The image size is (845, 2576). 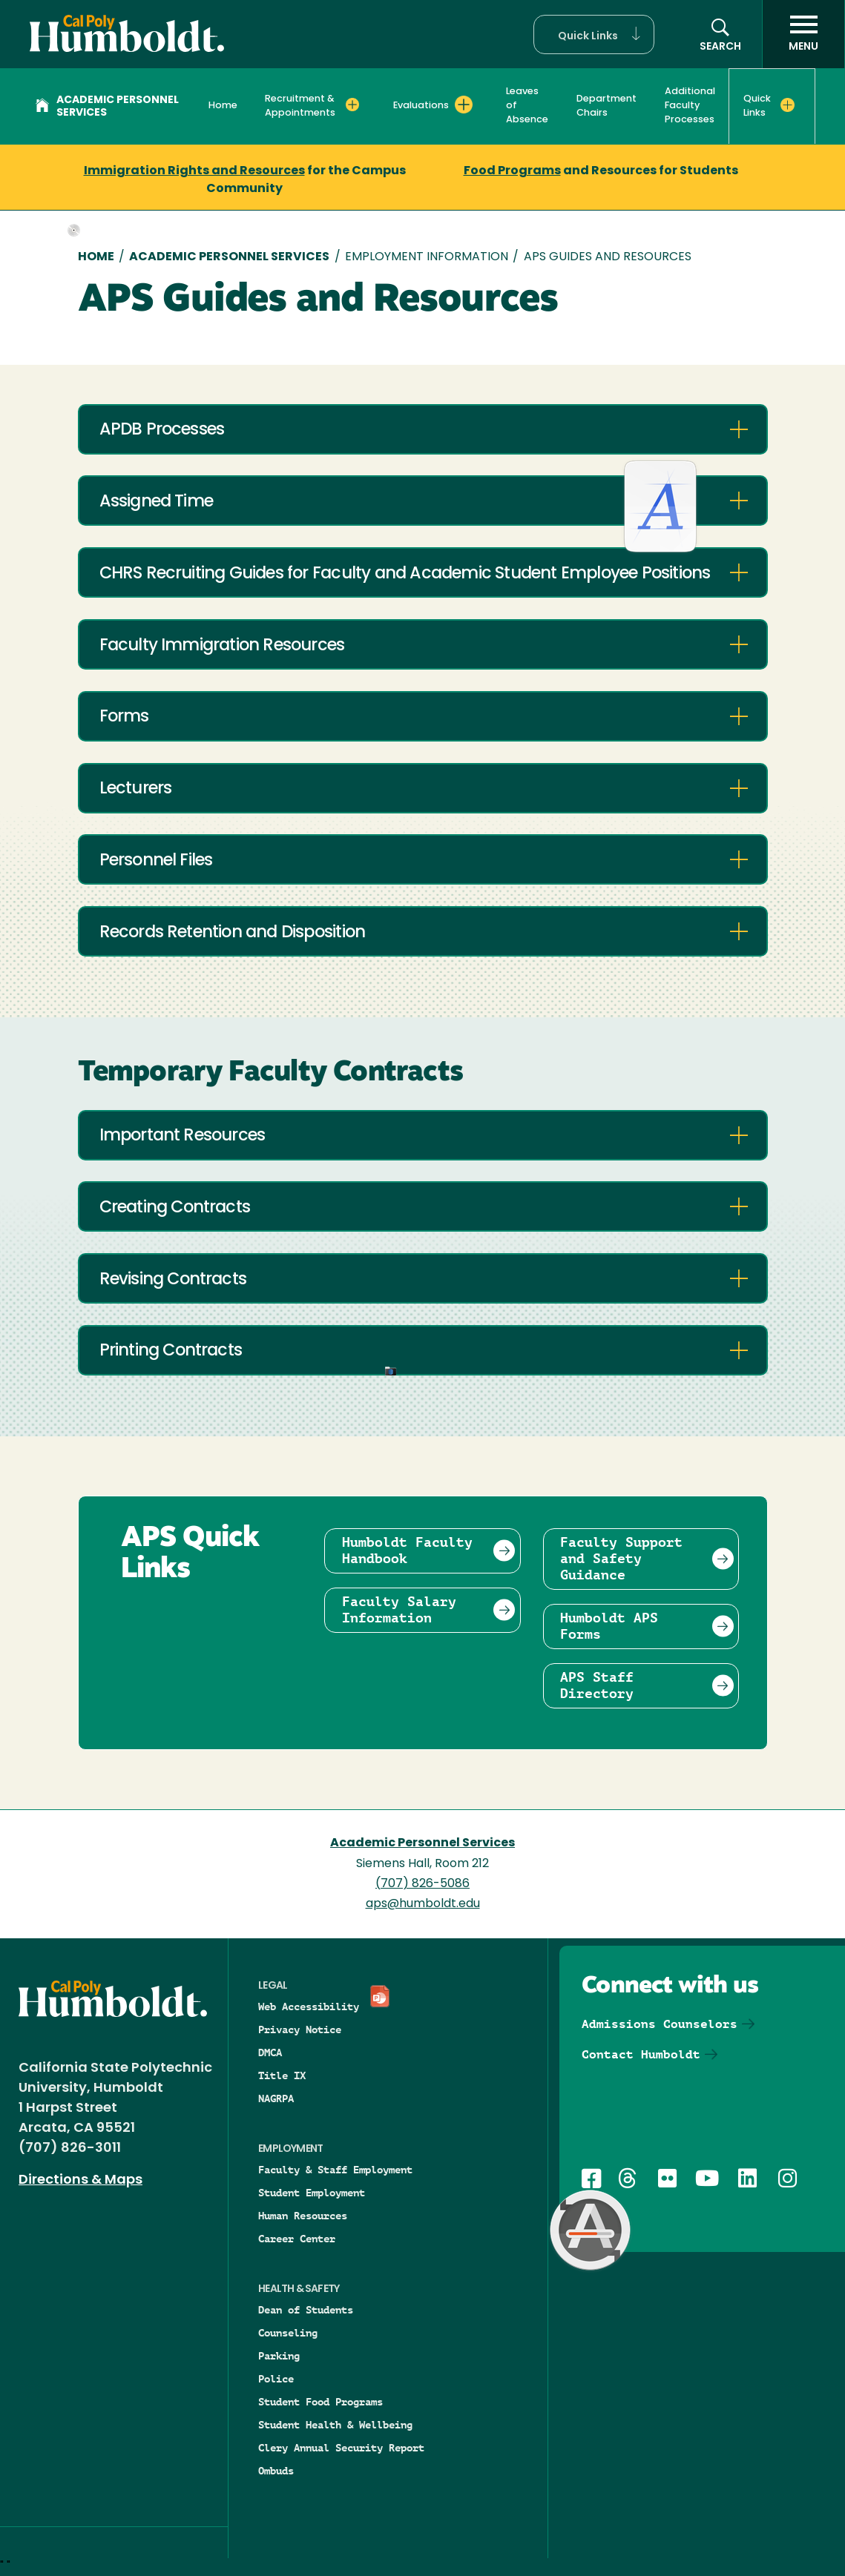 What do you see at coordinates (390, 1371) in the screenshot?
I see `open dynamodb database files folder` at bounding box center [390, 1371].